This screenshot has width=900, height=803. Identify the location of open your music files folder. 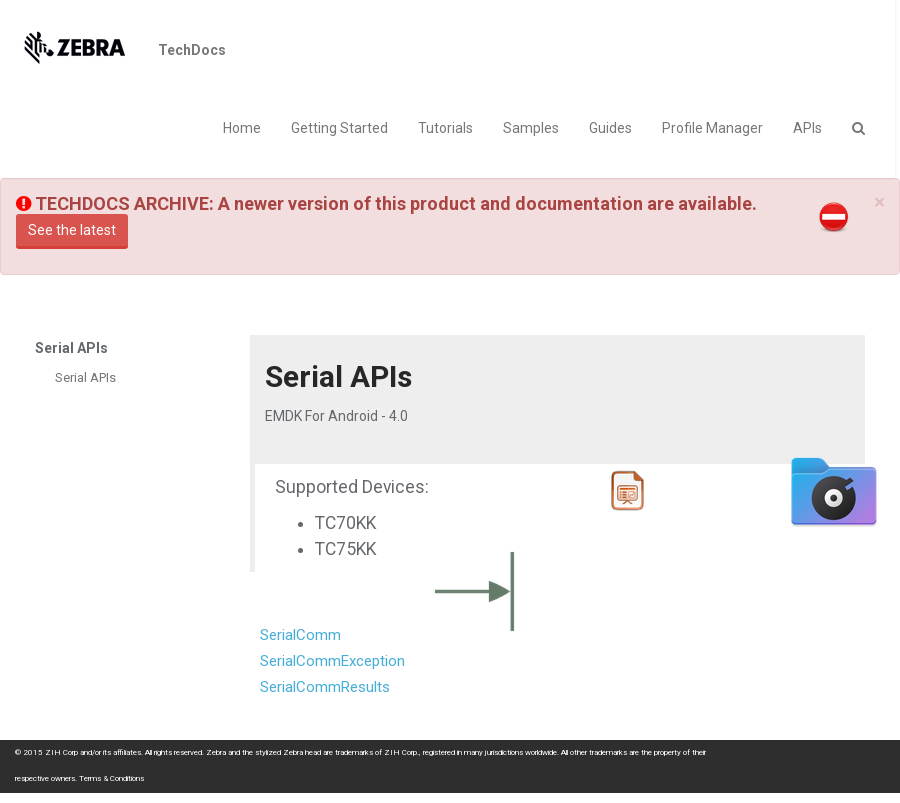
(833, 493).